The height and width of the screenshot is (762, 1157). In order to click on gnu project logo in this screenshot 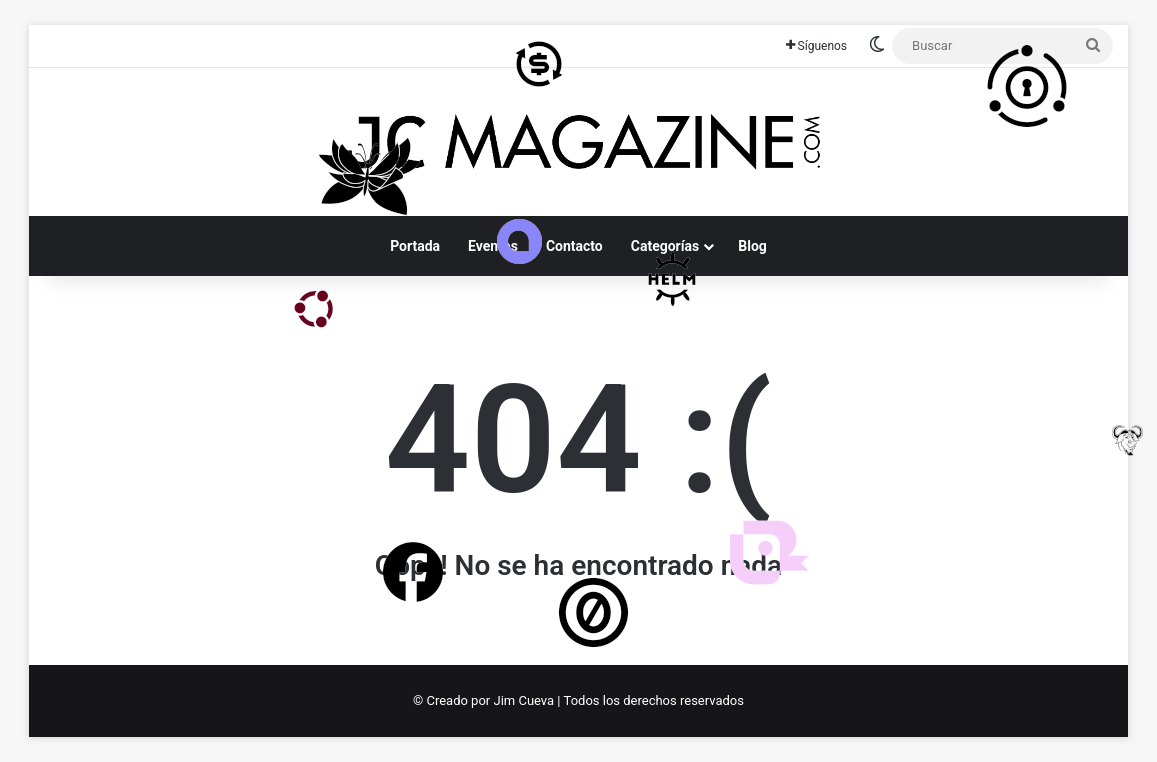, I will do `click(1127, 440)`.